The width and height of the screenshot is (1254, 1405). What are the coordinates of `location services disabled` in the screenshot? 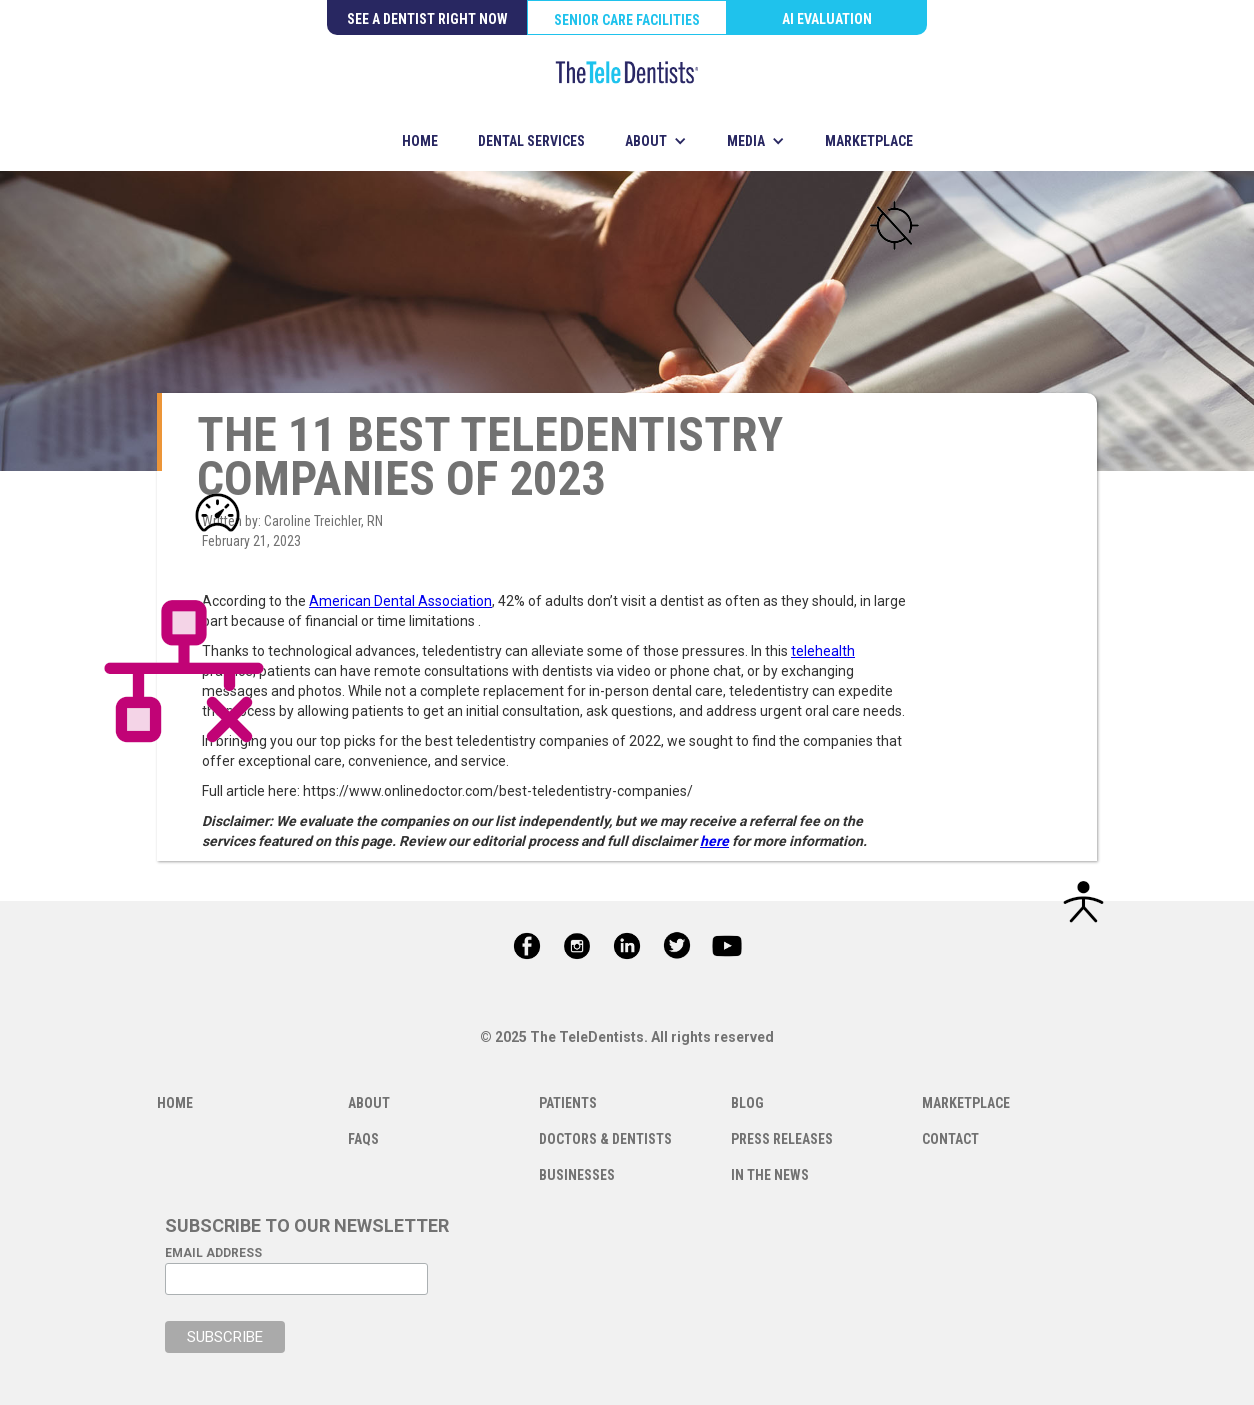 It's located at (894, 225).